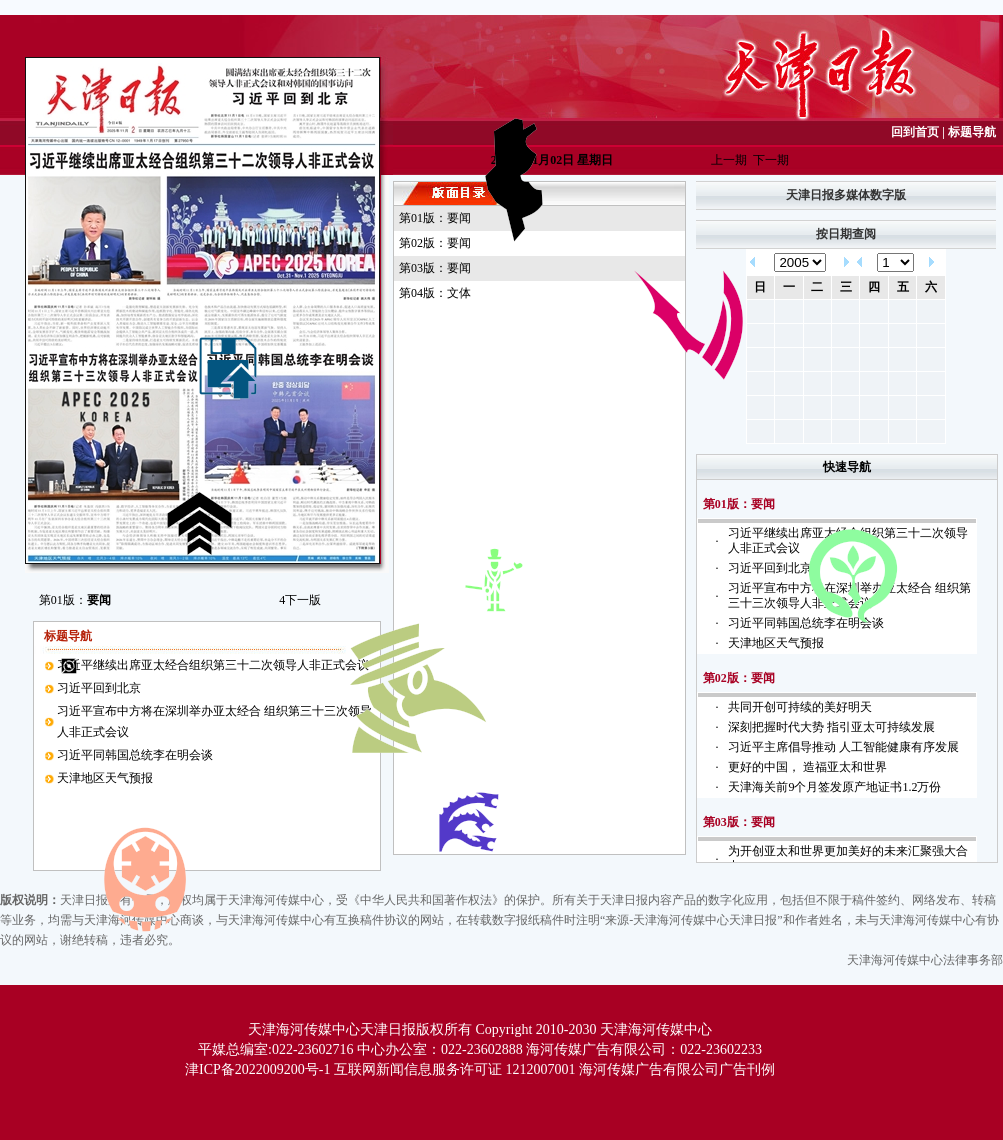  What do you see at coordinates (418, 687) in the screenshot?
I see `view plague doctor character profile` at bounding box center [418, 687].